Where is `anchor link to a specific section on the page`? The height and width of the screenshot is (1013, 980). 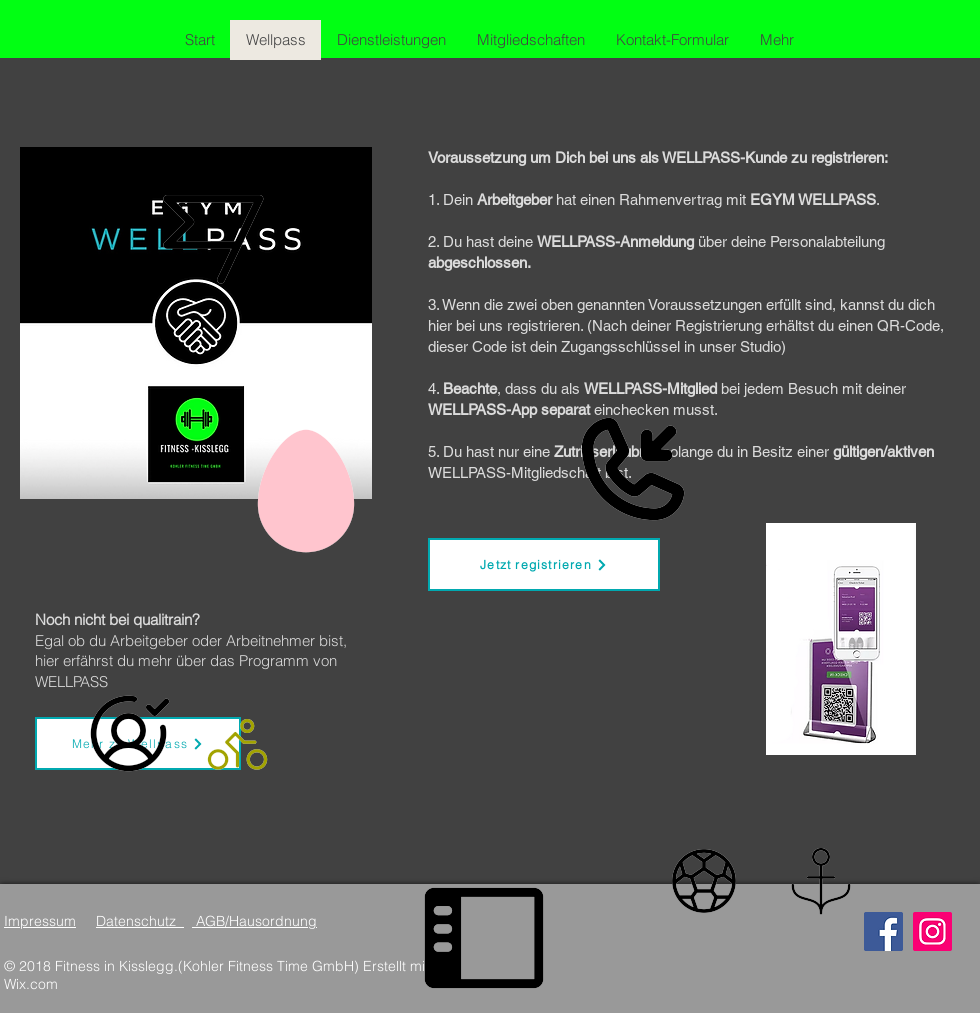 anchor link to a specific section on the page is located at coordinates (821, 880).